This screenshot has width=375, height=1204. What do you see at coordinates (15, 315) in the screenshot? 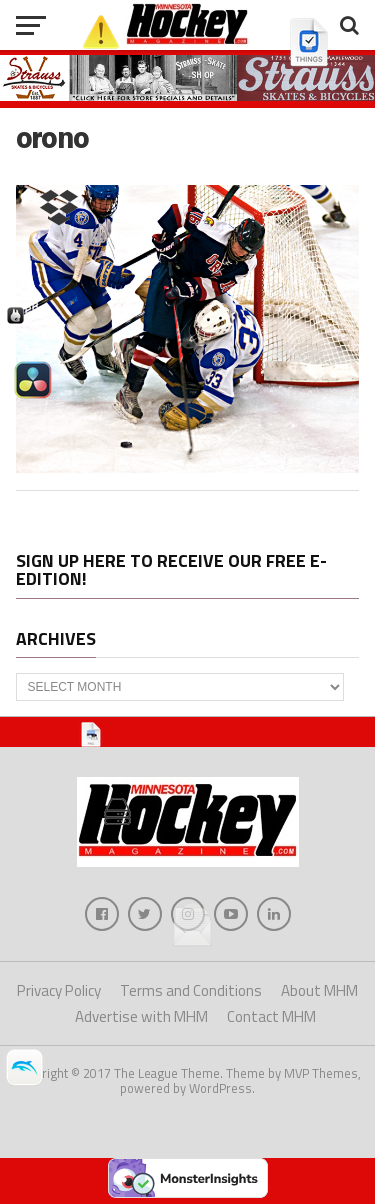
I see `launch the badland game app` at bounding box center [15, 315].